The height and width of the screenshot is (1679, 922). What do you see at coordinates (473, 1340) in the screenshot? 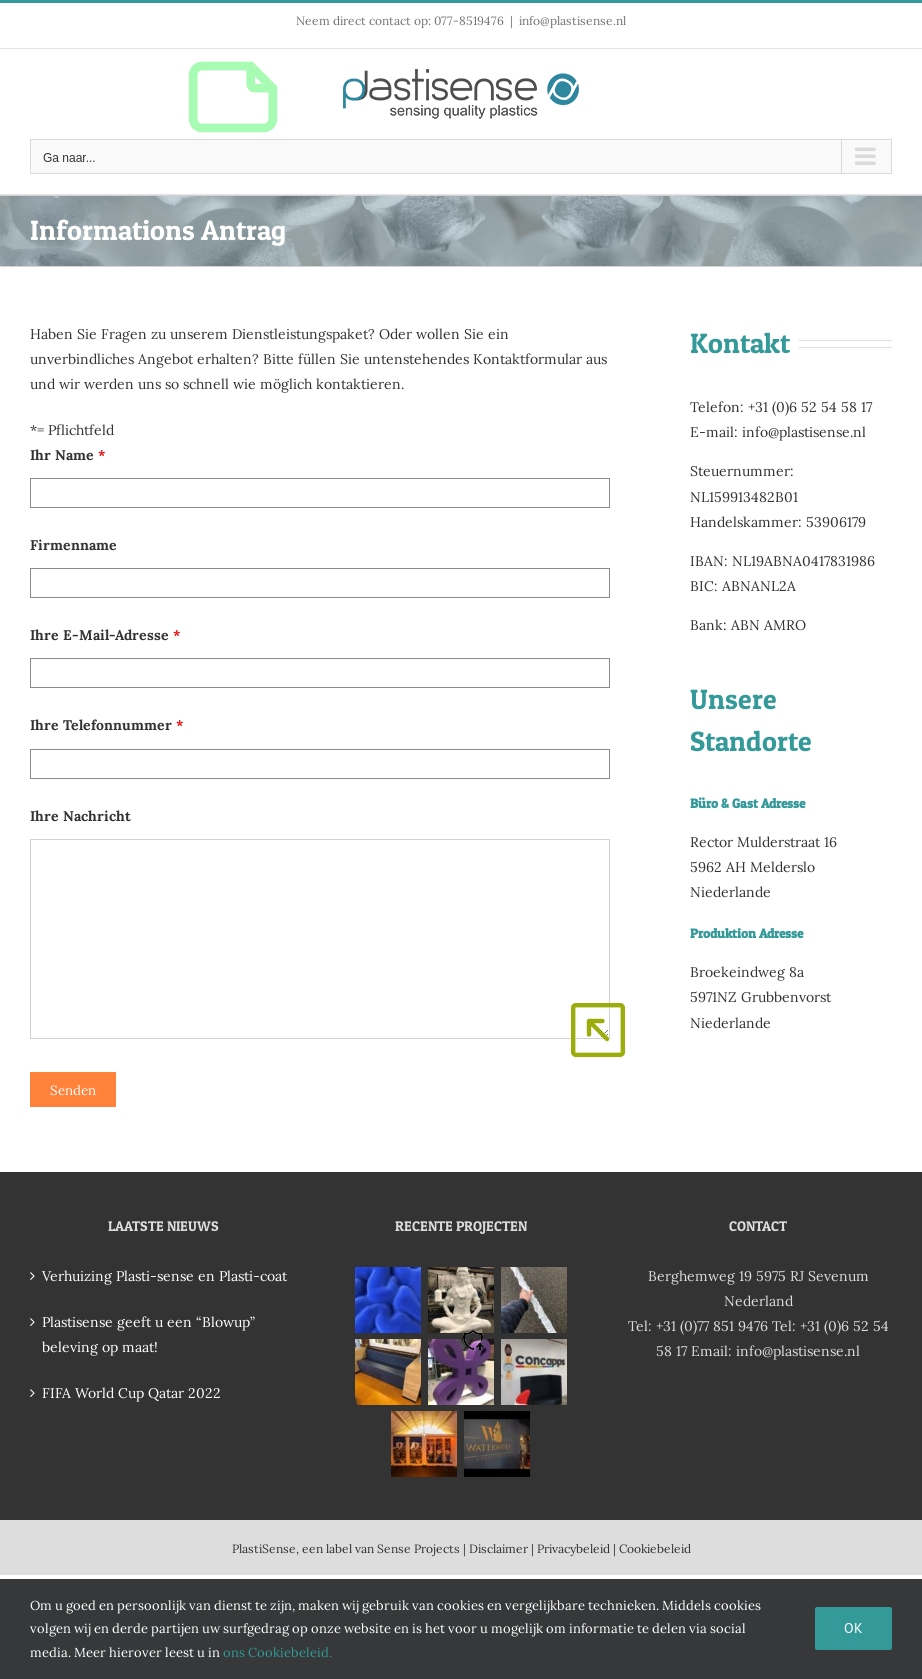
I see `upgrade or enhance security protection` at bounding box center [473, 1340].